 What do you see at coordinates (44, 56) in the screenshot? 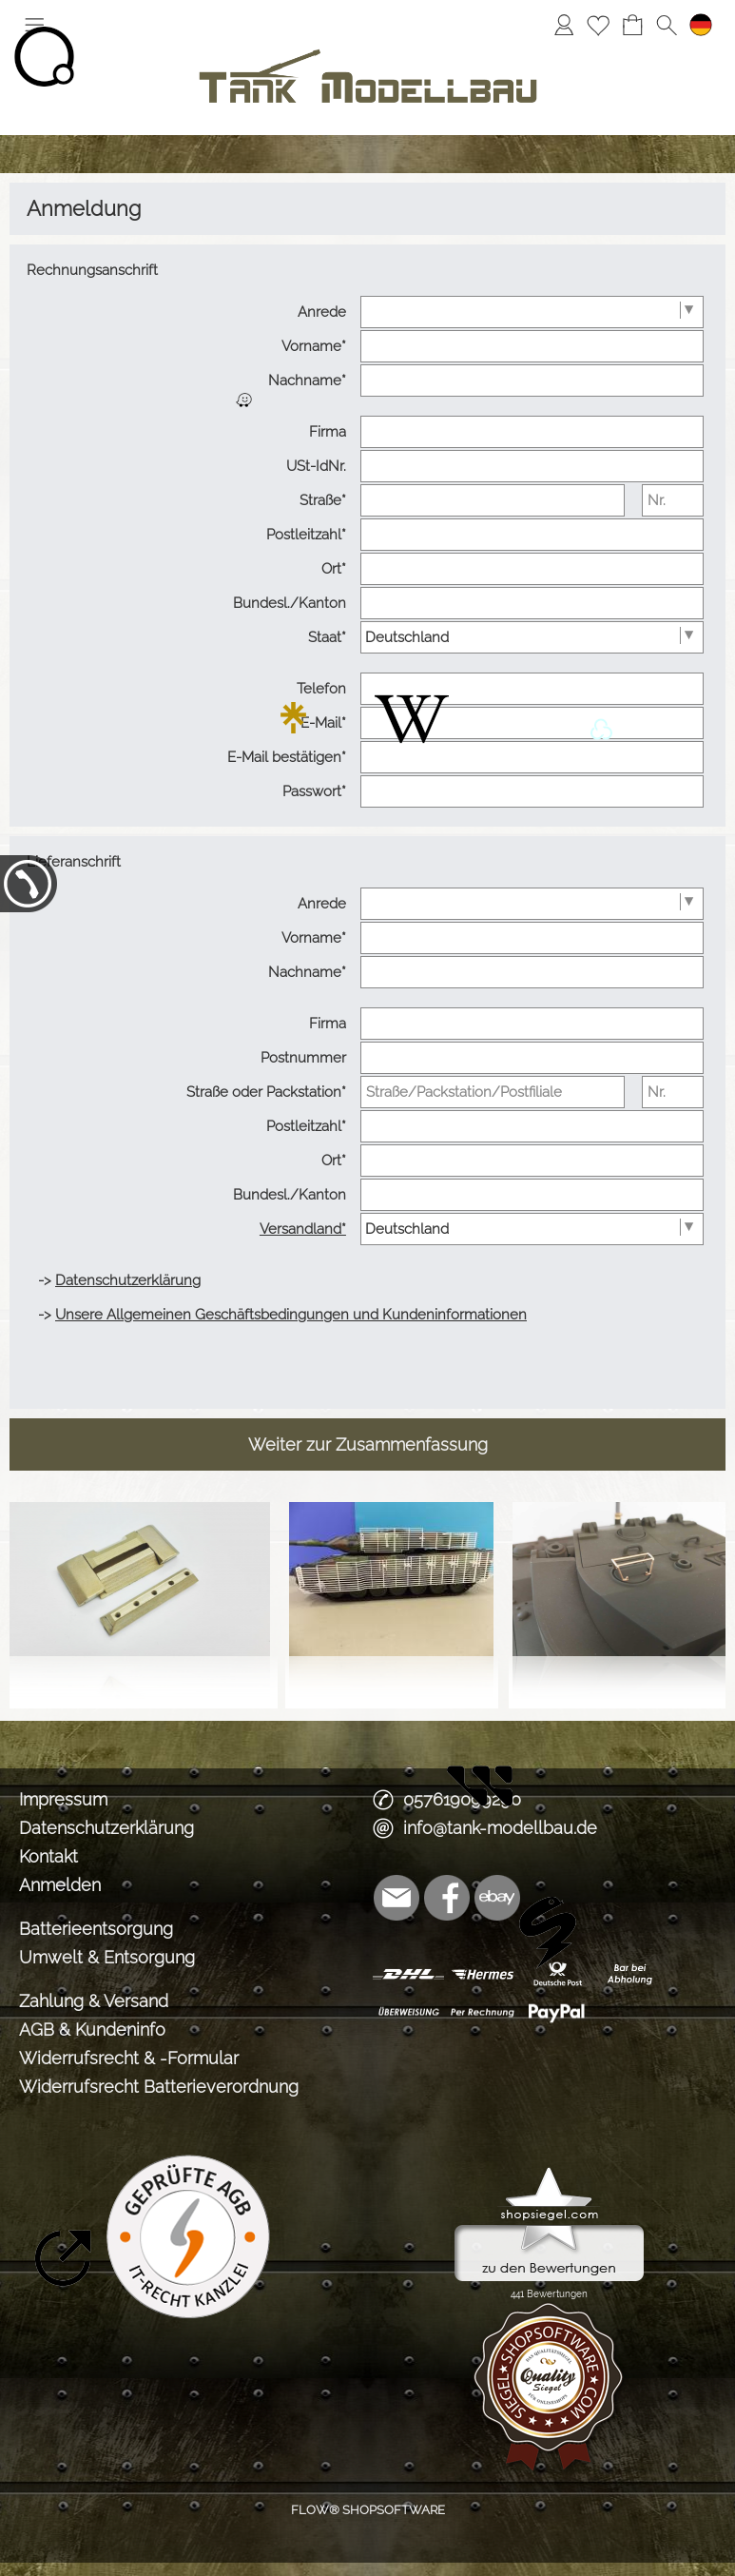
I see `oxygen brand logo` at bounding box center [44, 56].